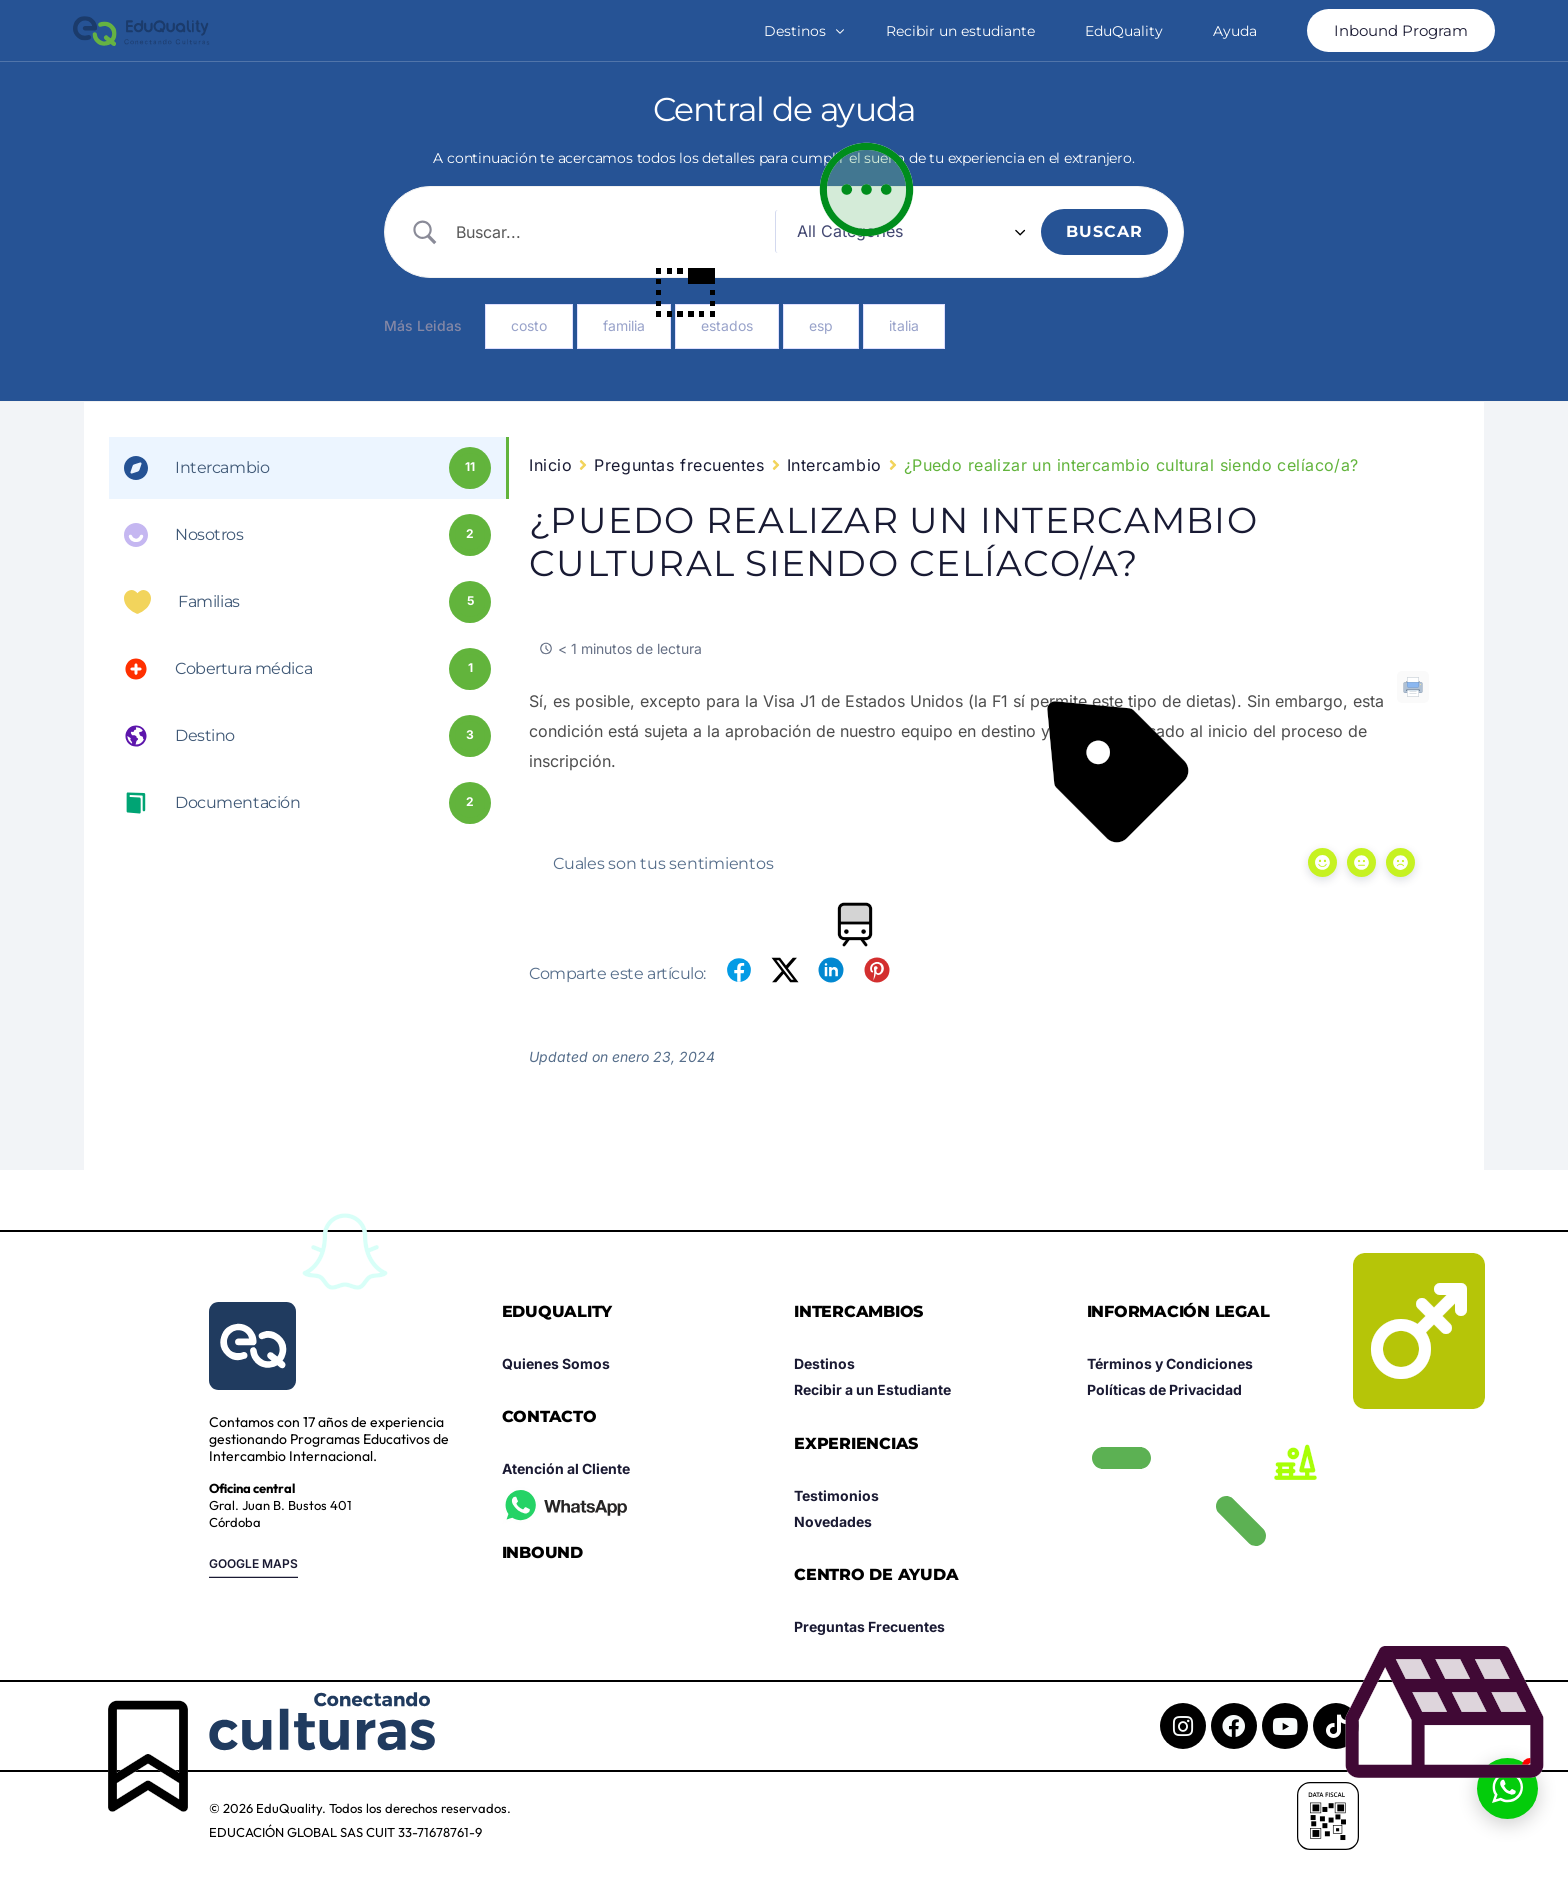 The width and height of the screenshot is (1568, 1899). What do you see at coordinates (1110, 764) in the screenshot?
I see `view tags or labels` at bounding box center [1110, 764].